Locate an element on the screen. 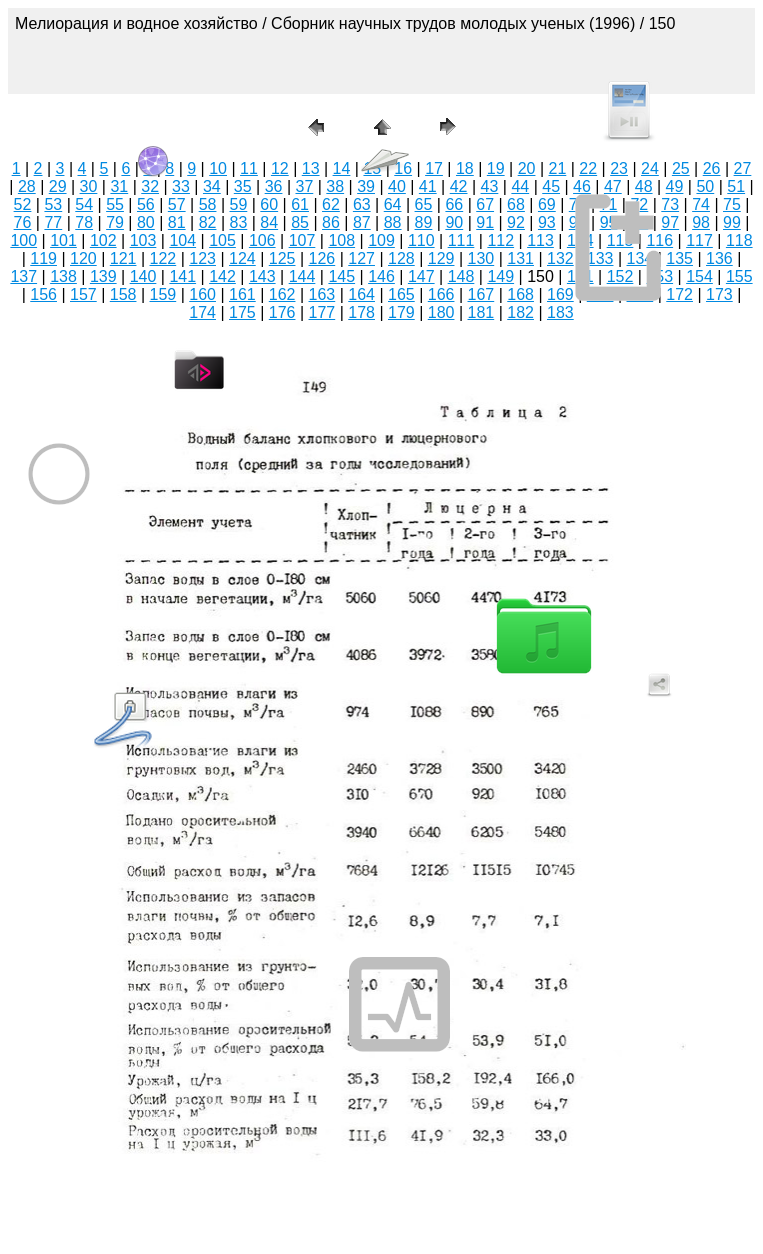  connect to a wired ethernet network is located at coordinates (122, 719).